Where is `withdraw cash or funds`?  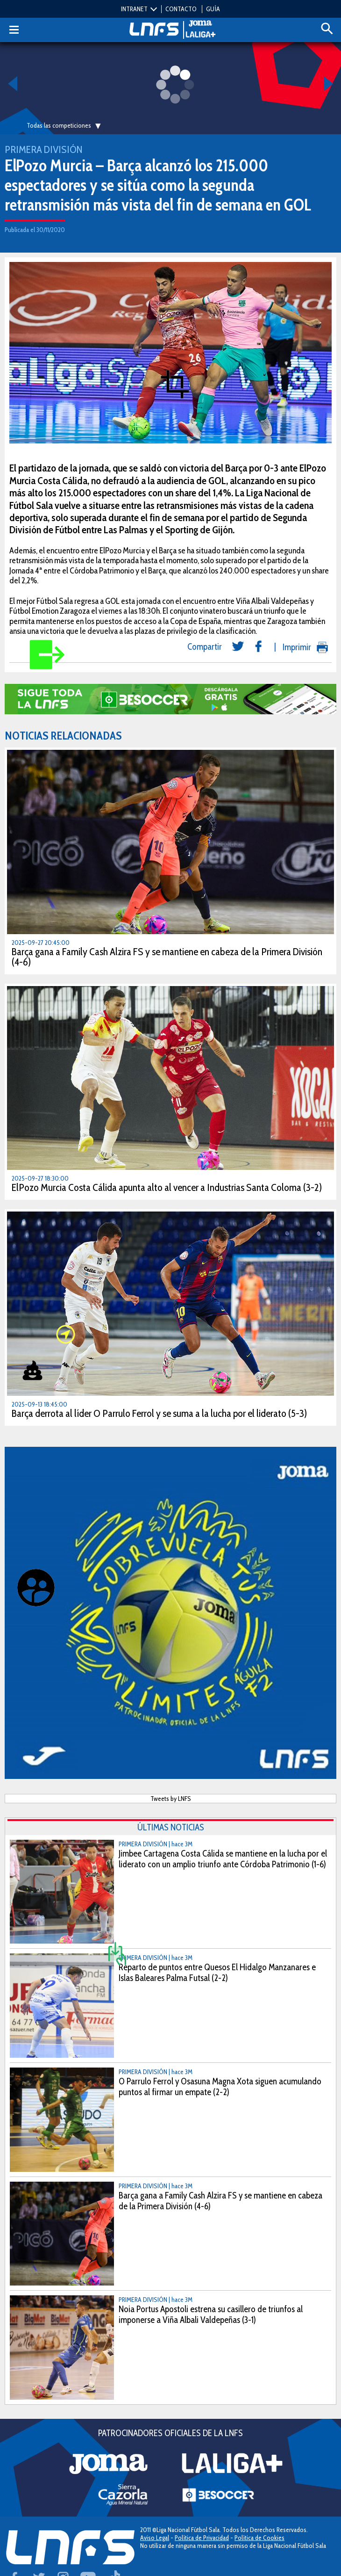 withdraw cash or funds is located at coordinates (116, 1953).